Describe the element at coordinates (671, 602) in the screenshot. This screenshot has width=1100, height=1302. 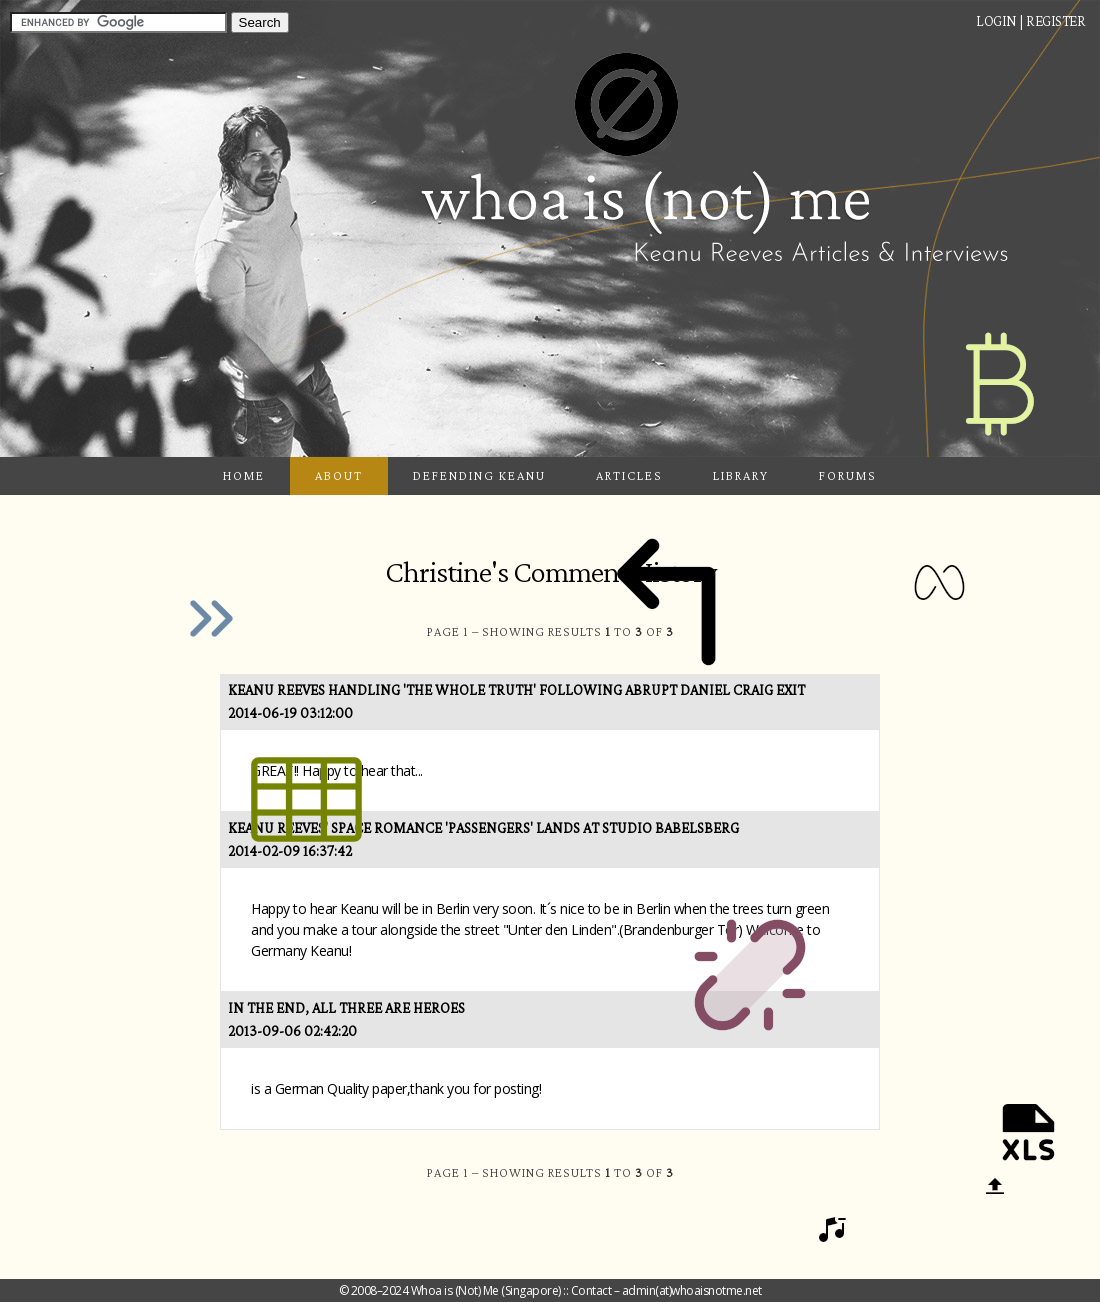
I see `undo or go back to previous action` at that location.